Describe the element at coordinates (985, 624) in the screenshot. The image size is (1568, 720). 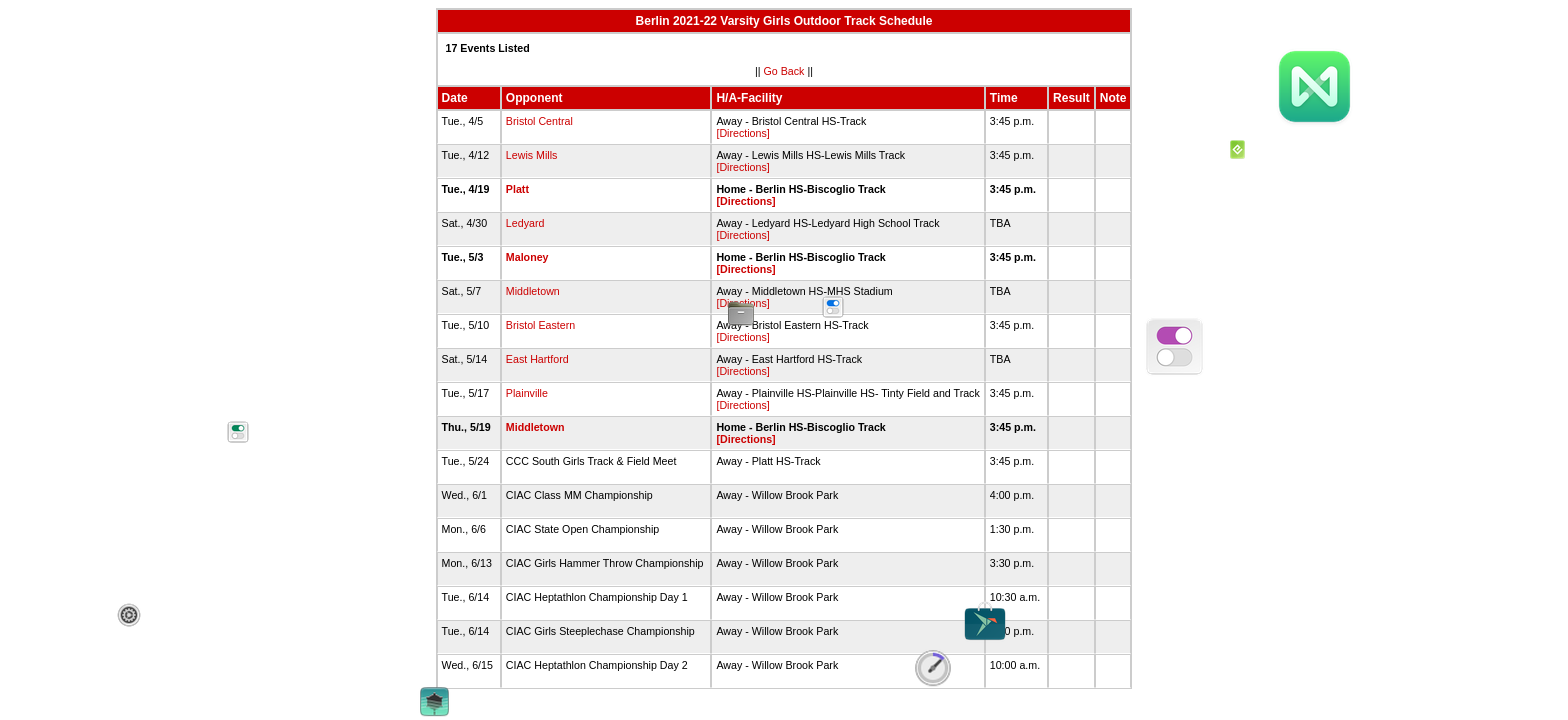
I see `open the snap store to browse and install applications` at that location.